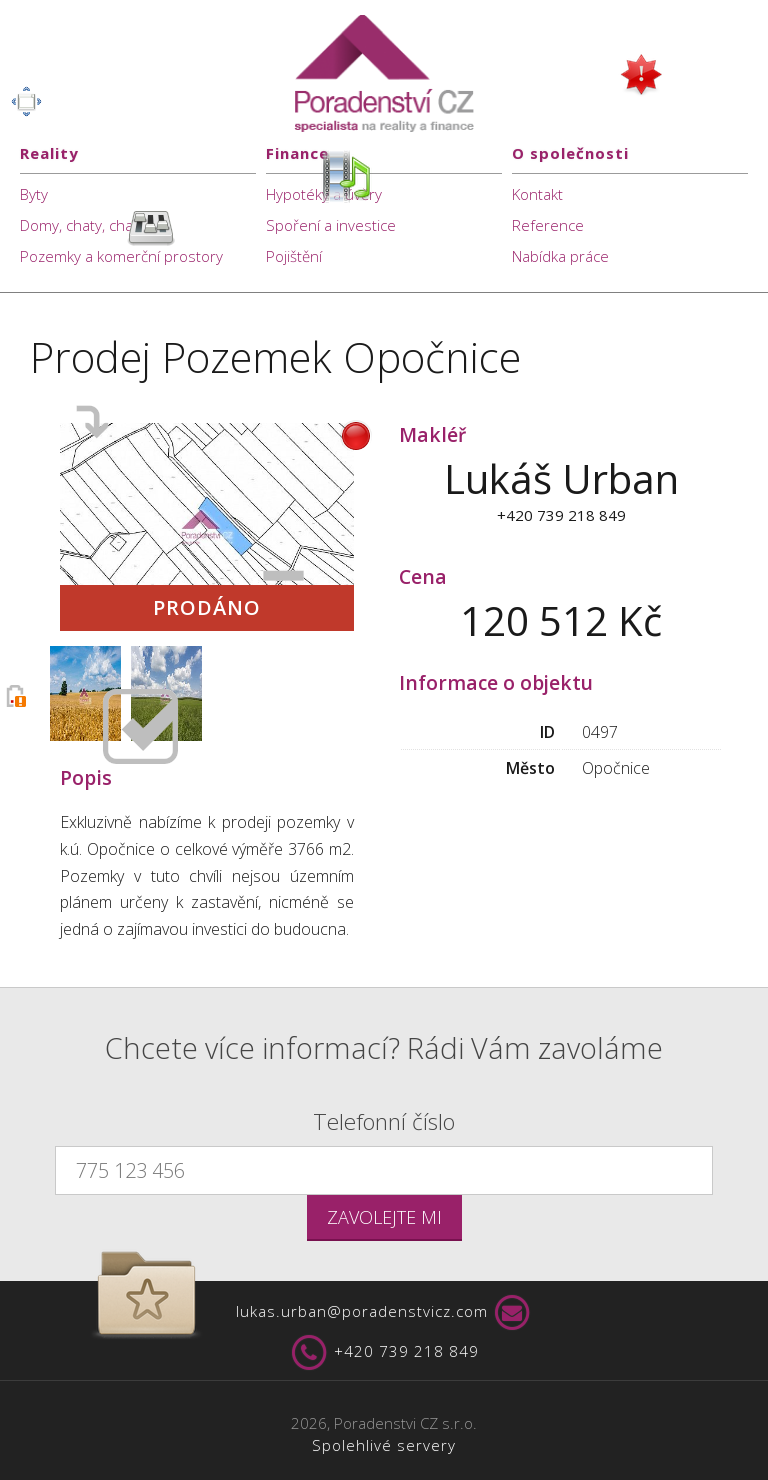  Describe the element at coordinates (140, 726) in the screenshot. I see `indicates a selected or enabled option` at that location.